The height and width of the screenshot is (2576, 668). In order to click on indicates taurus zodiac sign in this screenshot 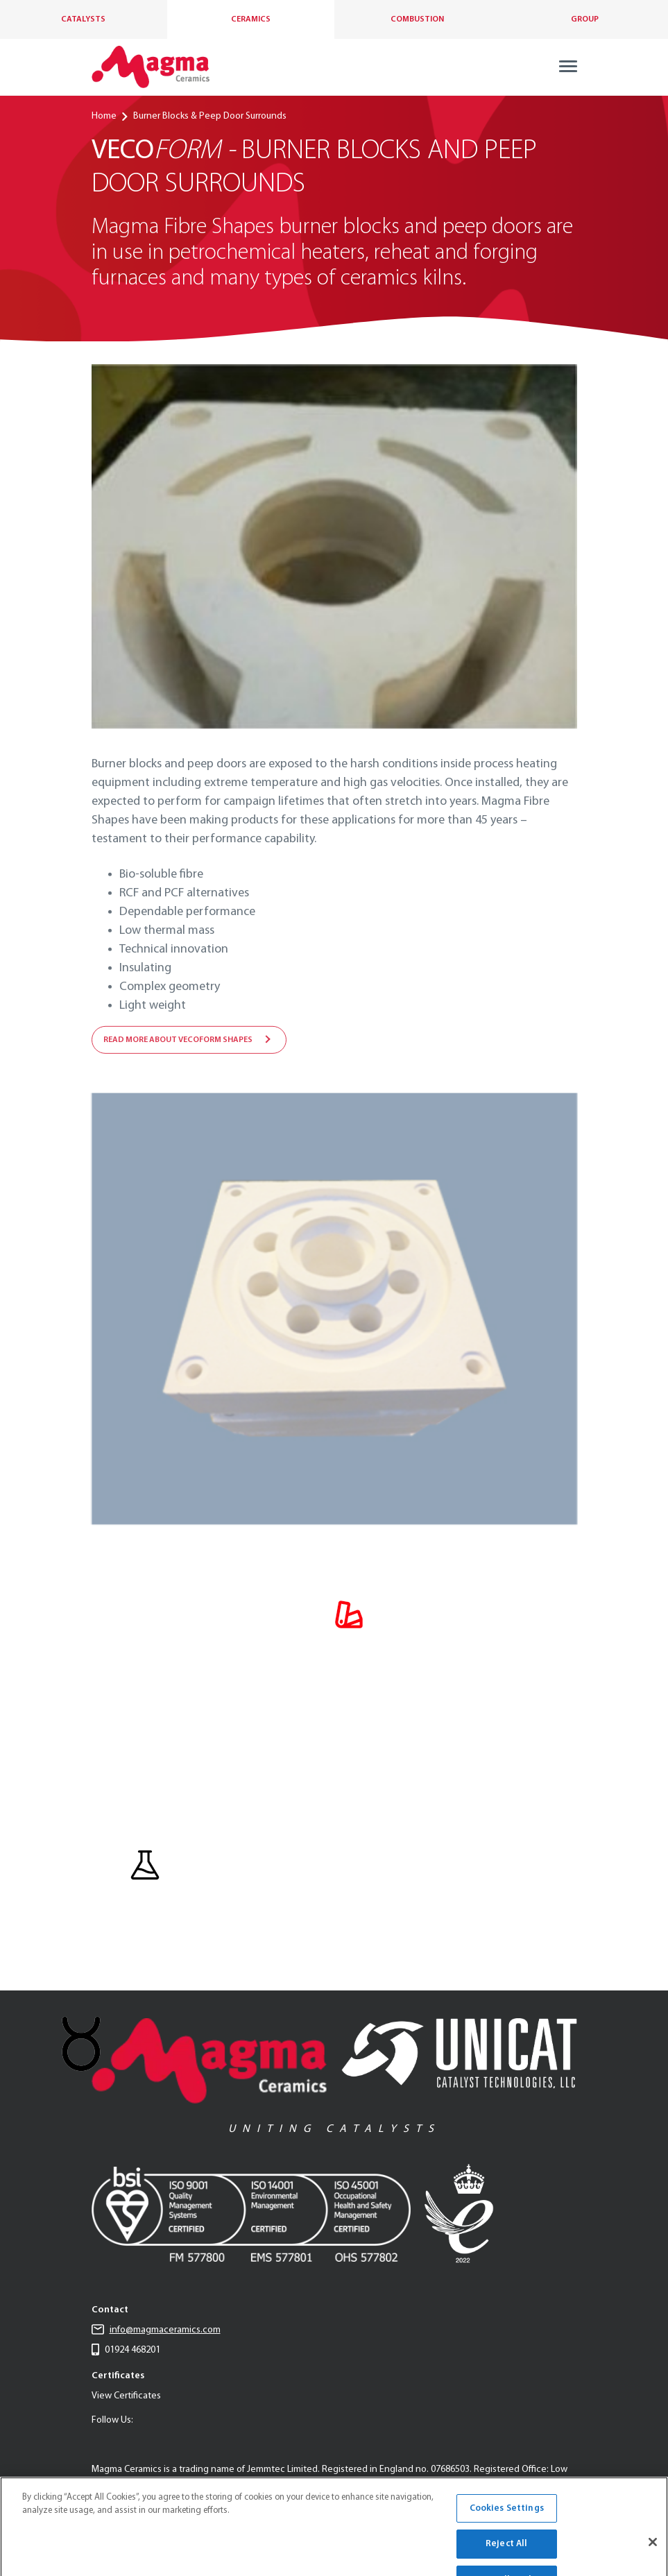, I will do `click(81, 2044)`.